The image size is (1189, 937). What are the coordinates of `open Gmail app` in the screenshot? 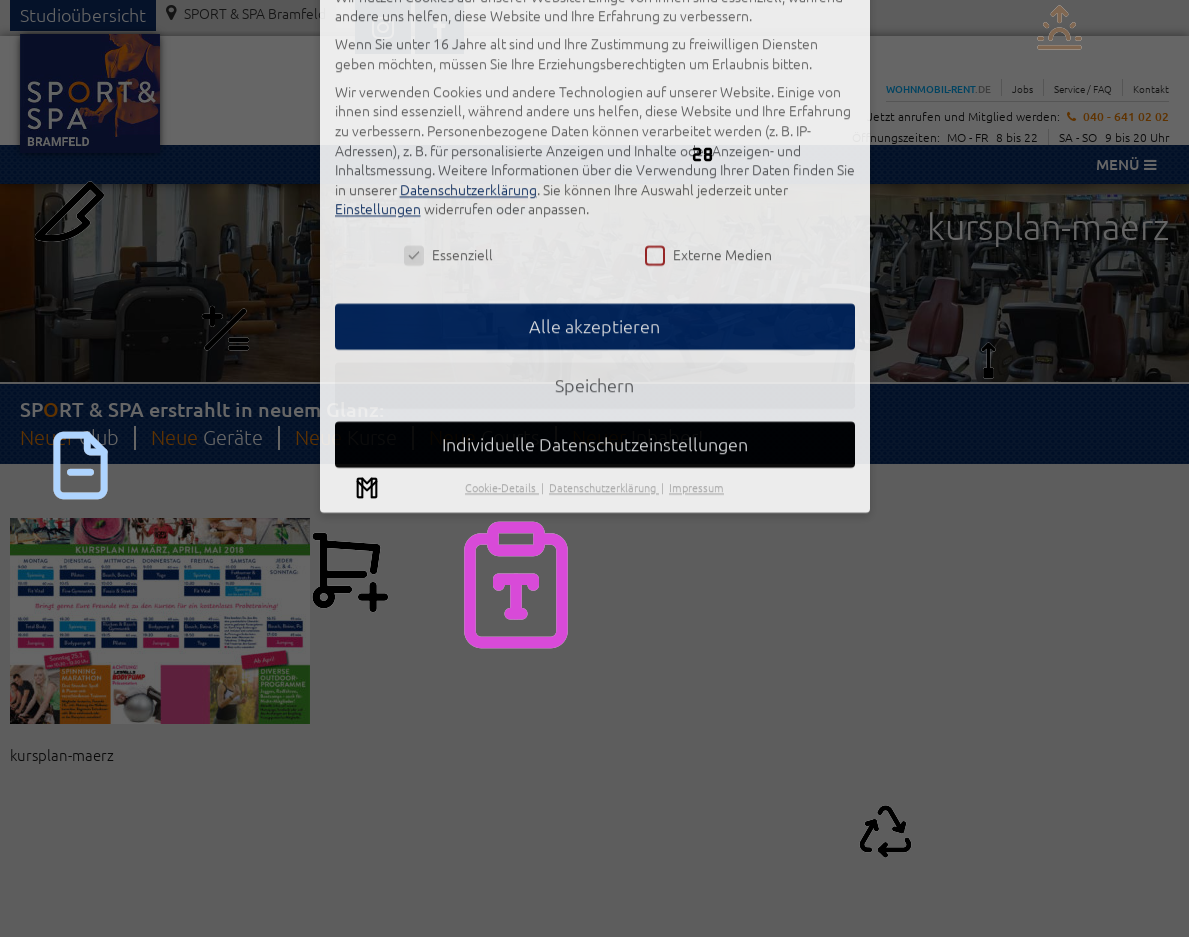 It's located at (367, 488).